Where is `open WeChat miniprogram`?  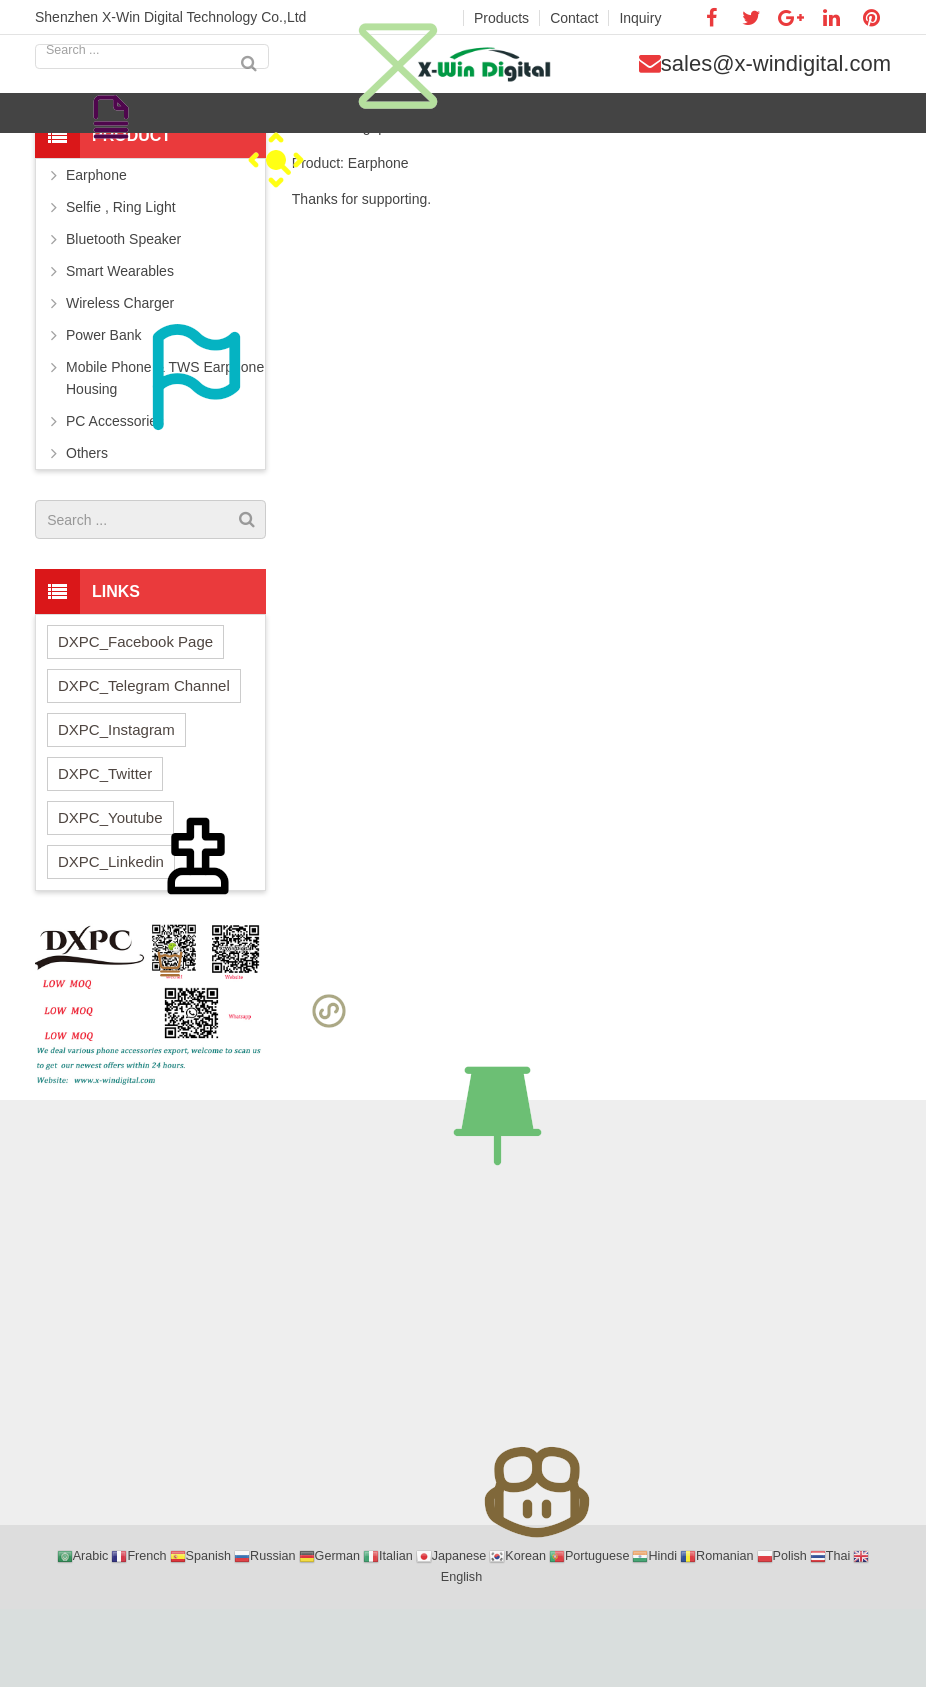
open WeChat miniprogram is located at coordinates (329, 1011).